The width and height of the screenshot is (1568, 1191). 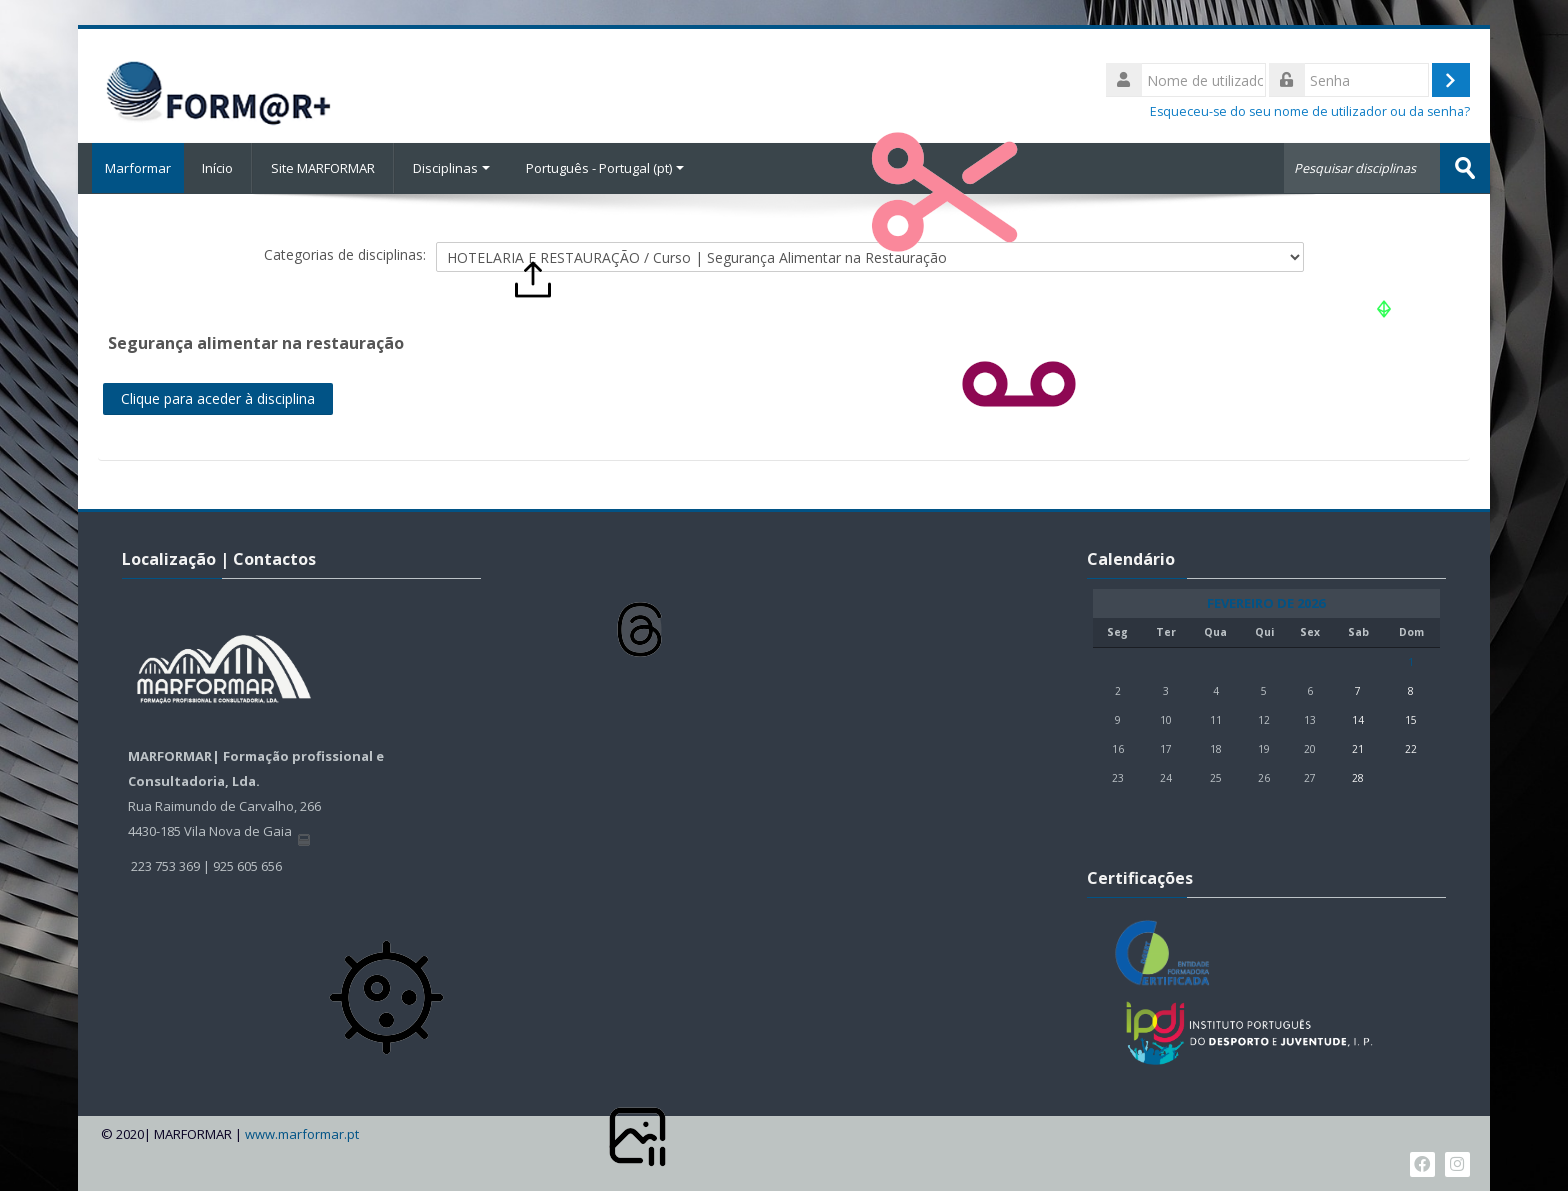 I want to click on open the Threads app, so click(x=640, y=629).